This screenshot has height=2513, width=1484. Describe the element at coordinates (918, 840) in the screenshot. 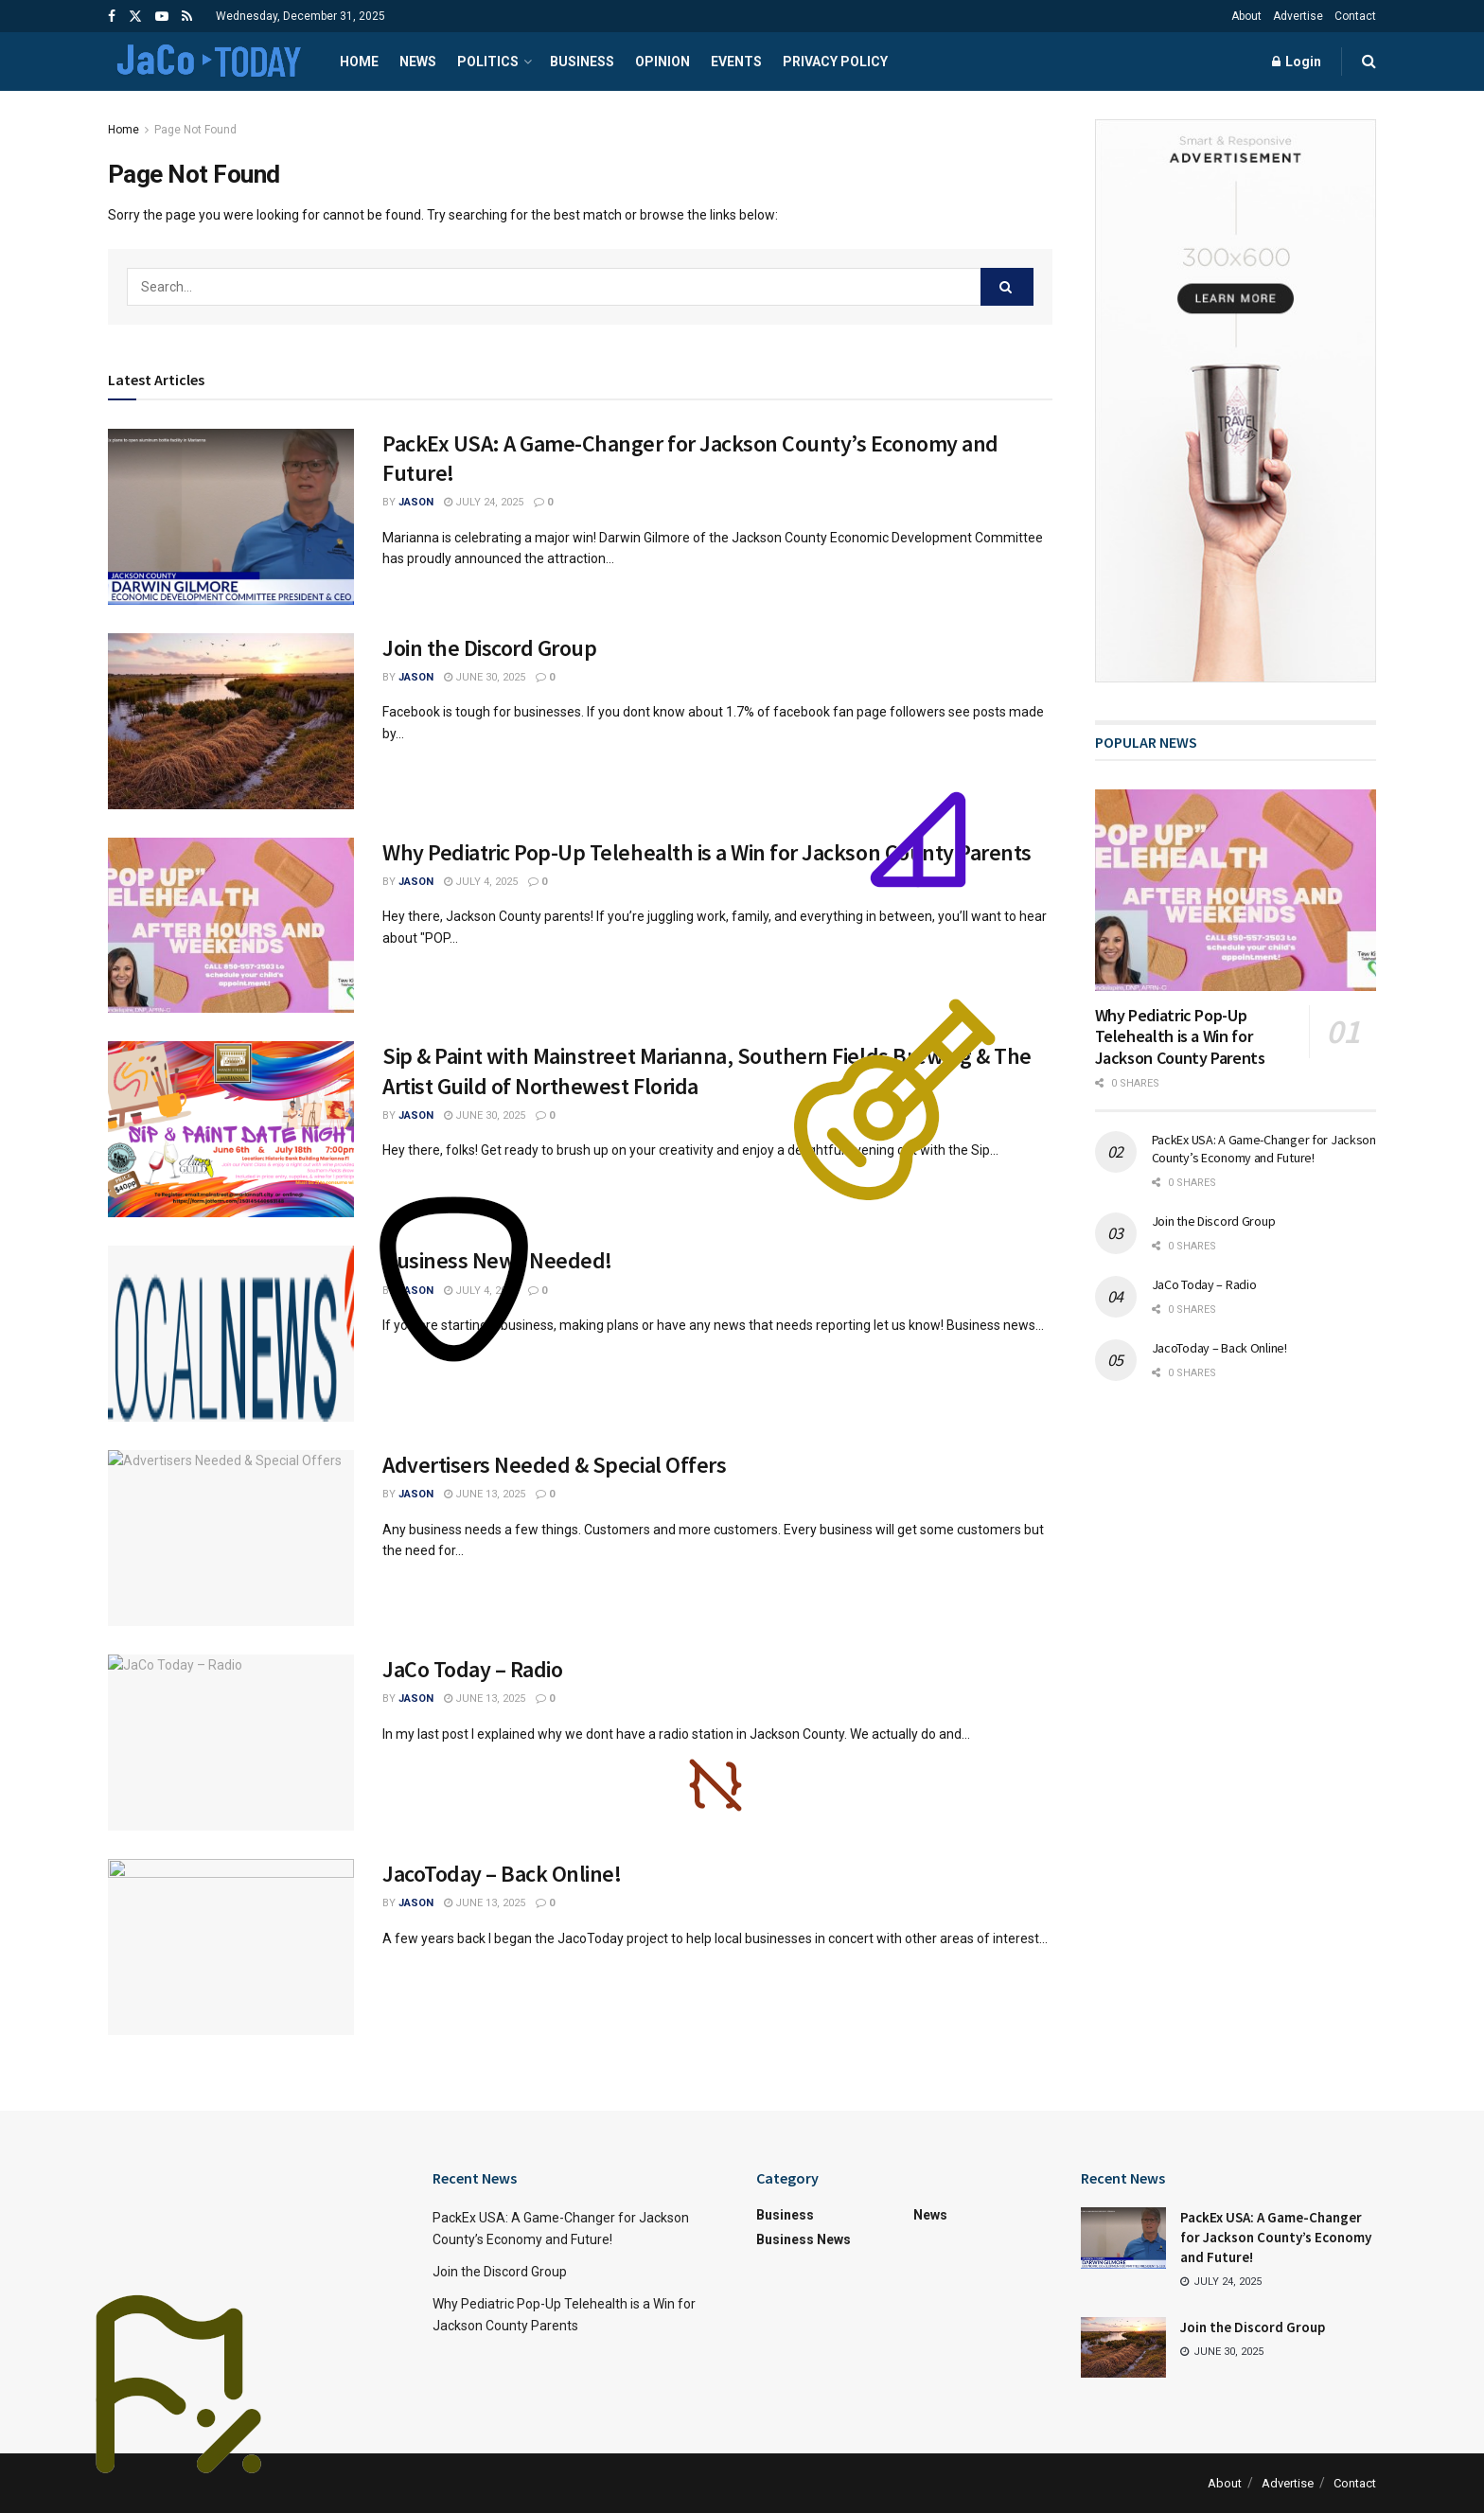

I see `indicates moderate cellular signal strength` at that location.